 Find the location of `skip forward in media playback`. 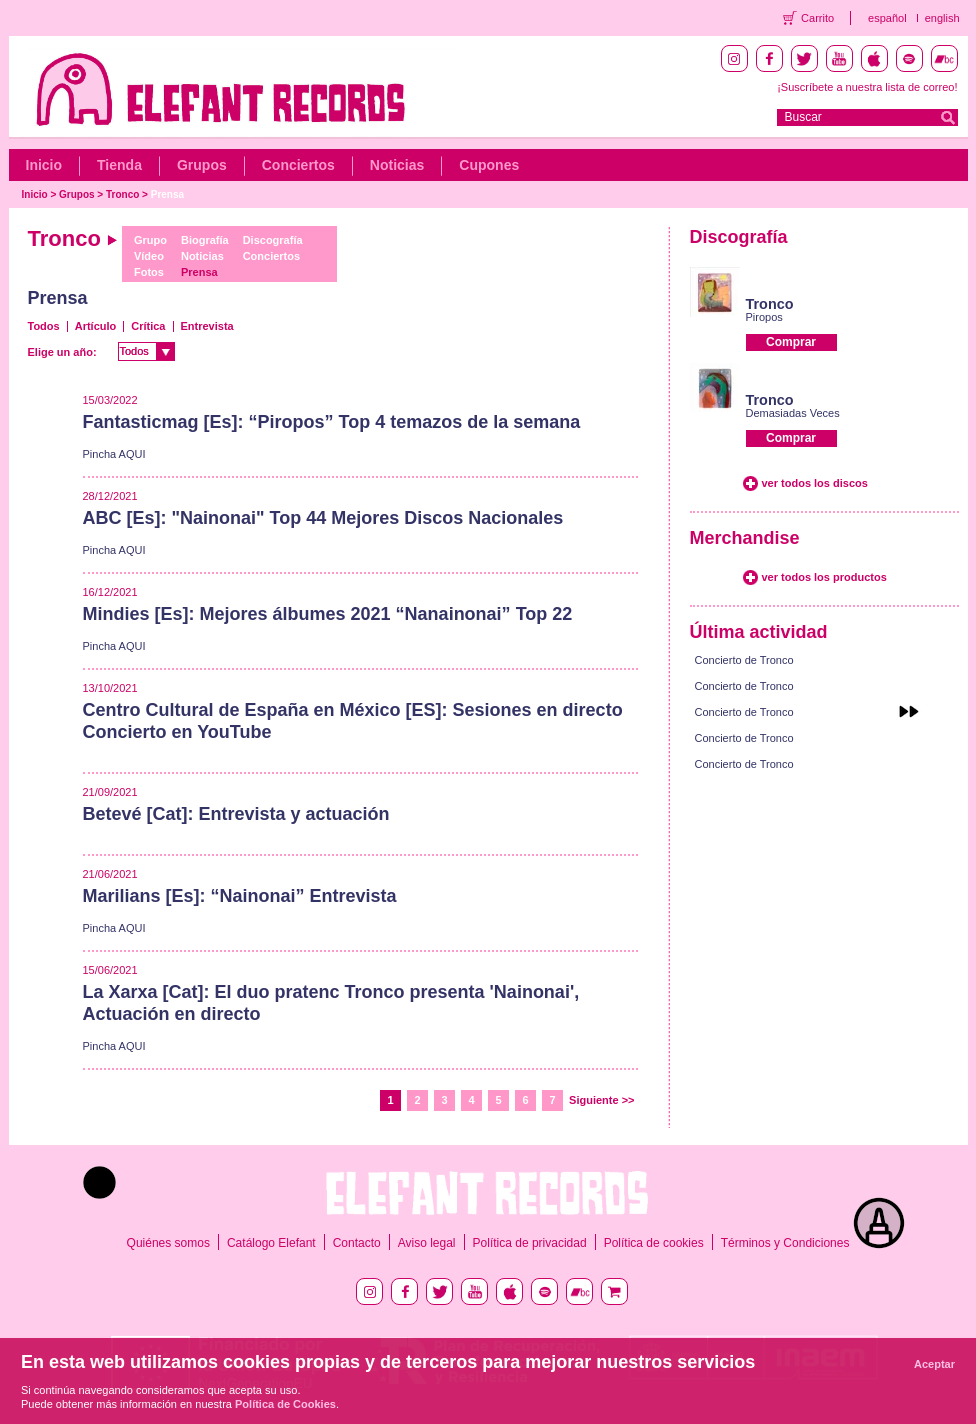

skip forward in media playback is located at coordinates (908, 711).